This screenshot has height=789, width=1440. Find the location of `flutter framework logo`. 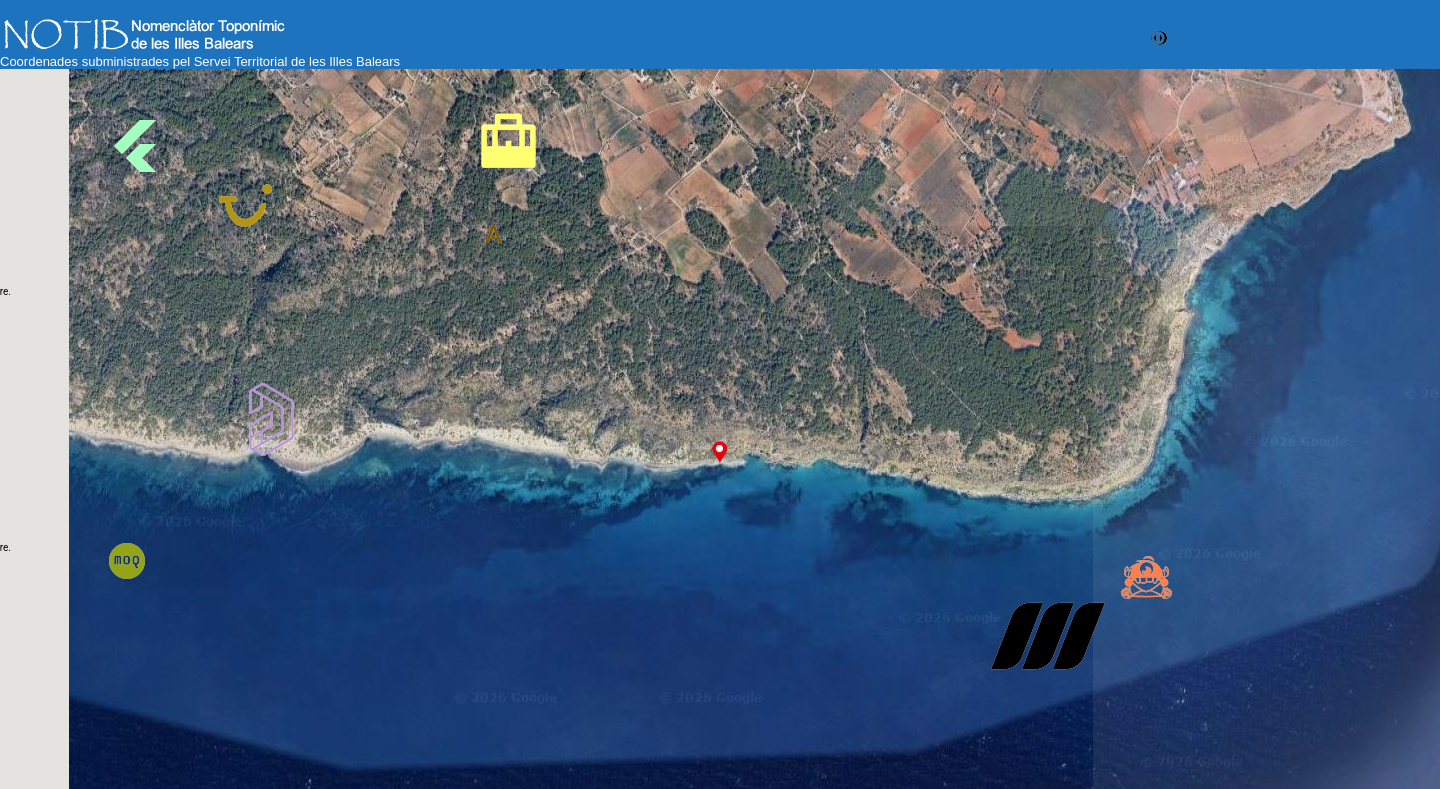

flutter framework logo is located at coordinates (135, 146).